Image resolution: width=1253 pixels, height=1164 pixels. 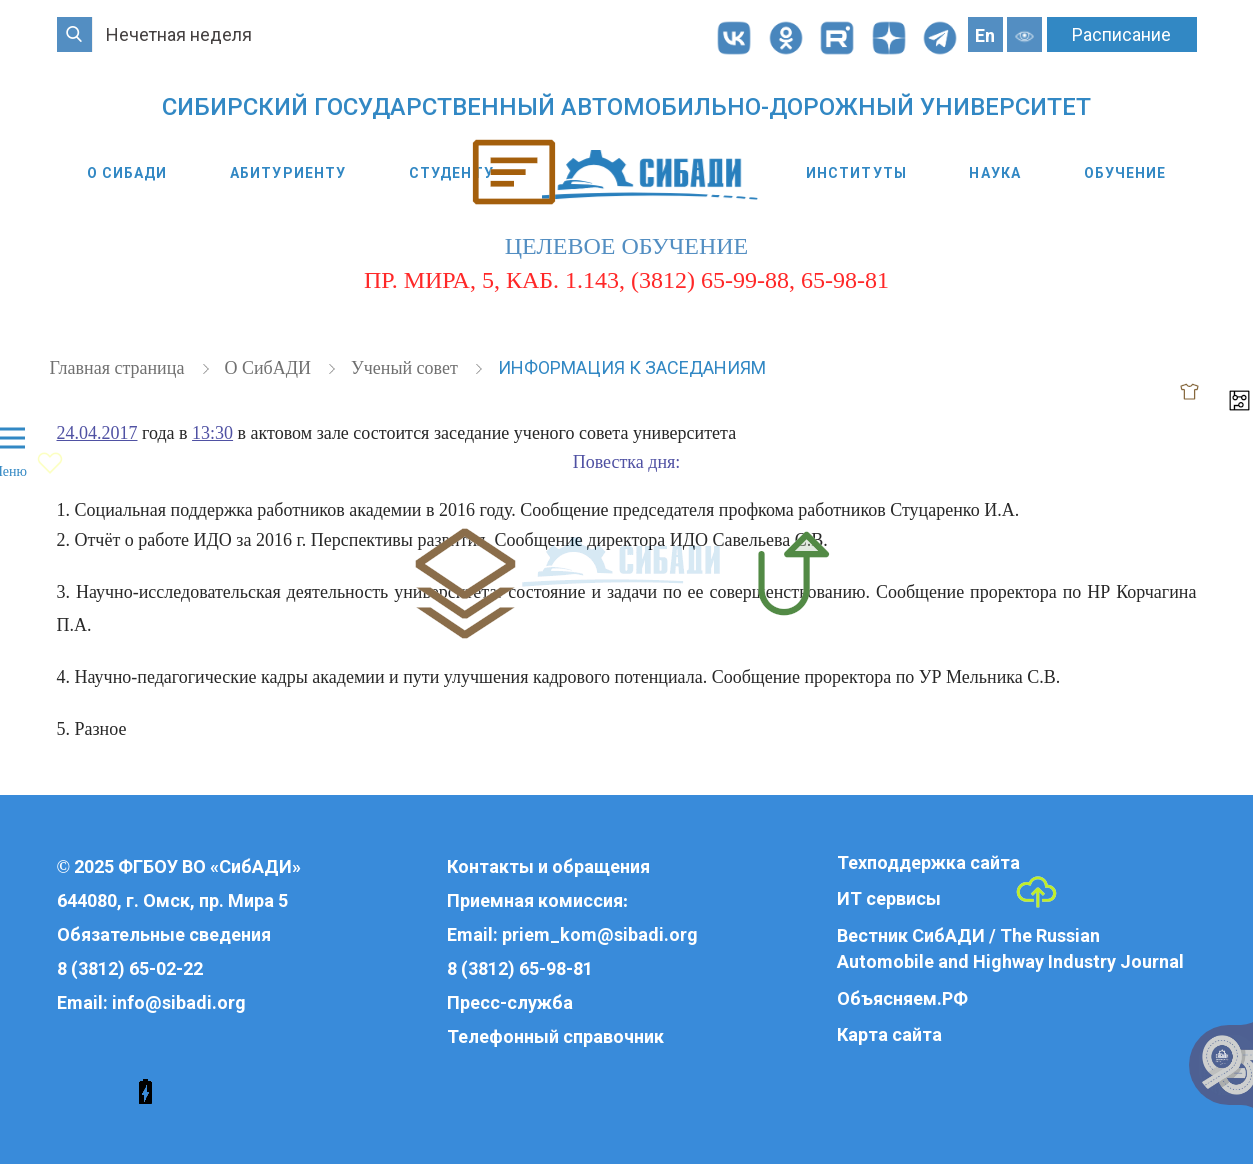 What do you see at coordinates (1189, 391) in the screenshot?
I see `select team or player jersey` at bounding box center [1189, 391].